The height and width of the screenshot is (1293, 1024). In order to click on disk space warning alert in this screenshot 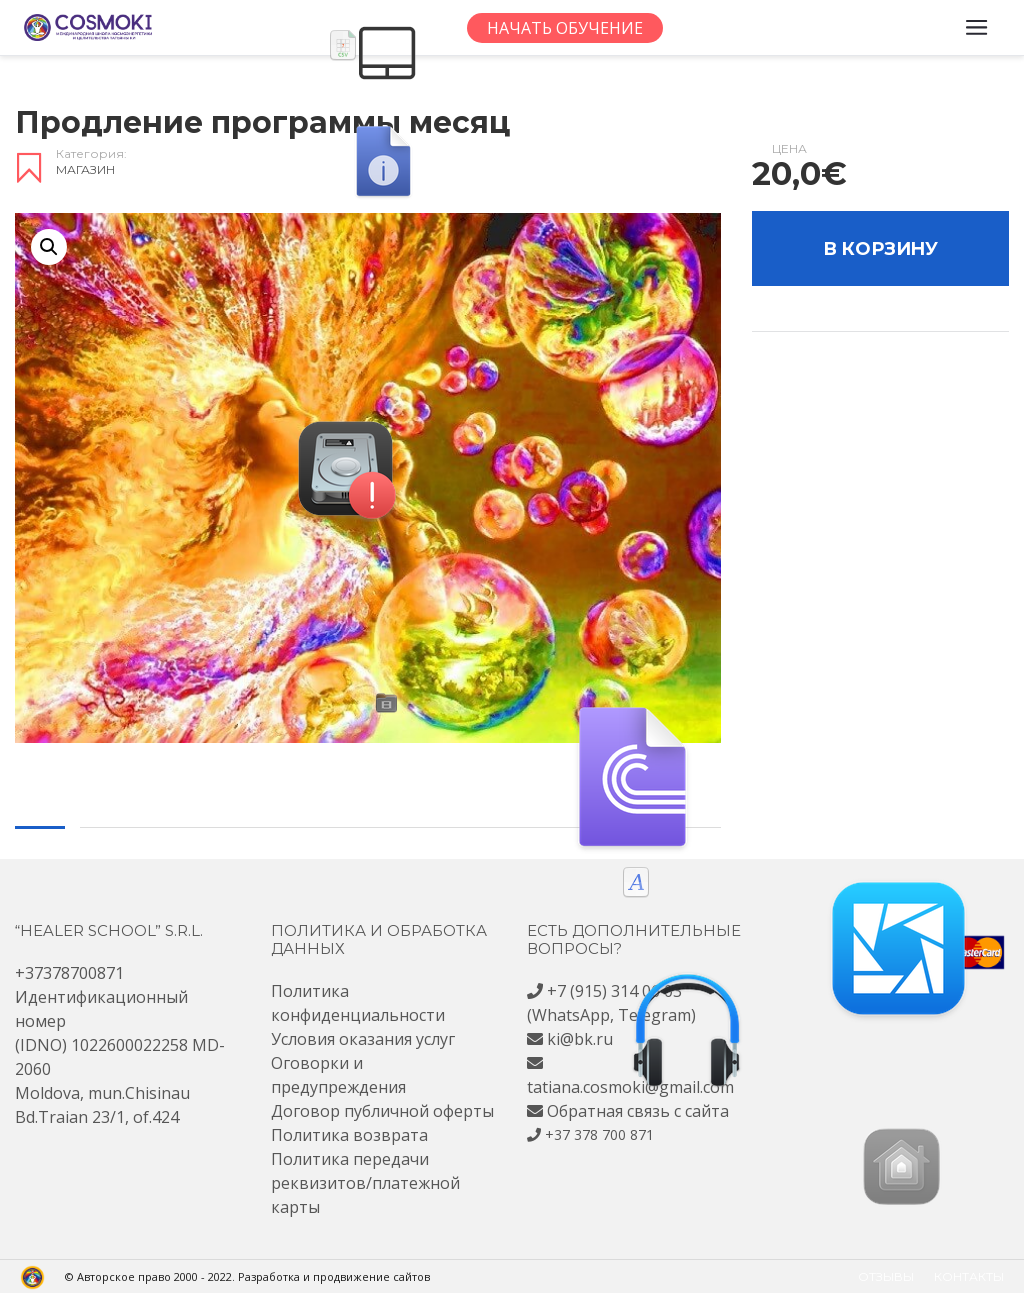, I will do `click(345, 468)`.